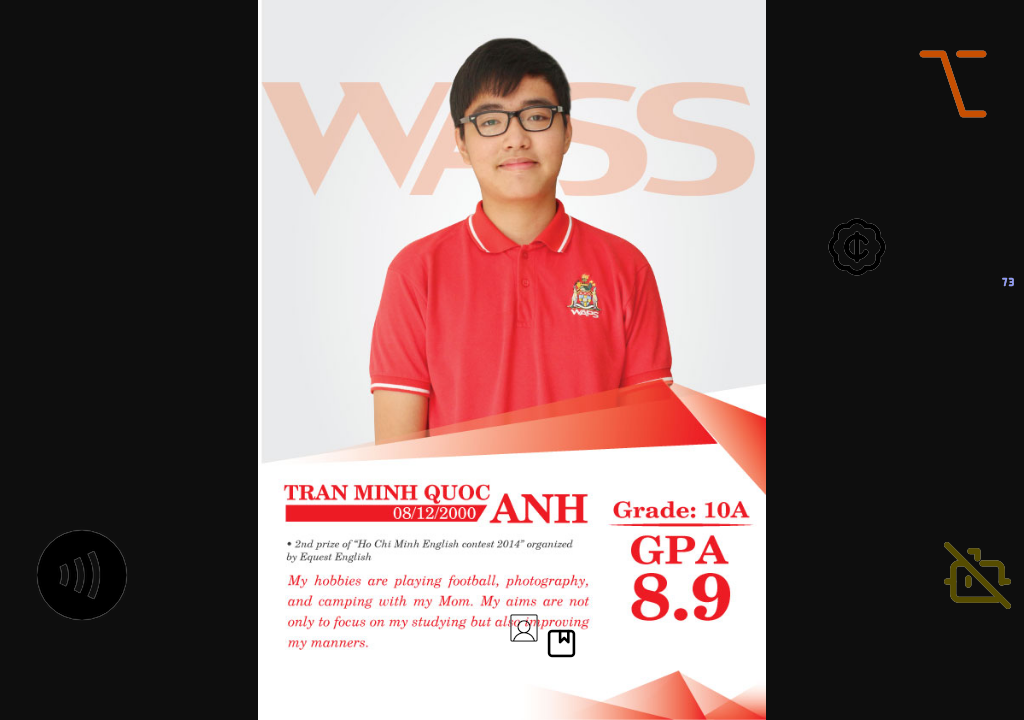 The height and width of the screenshot is (720, 1024). I want to click on access additional options or settings, so click(953, 84).